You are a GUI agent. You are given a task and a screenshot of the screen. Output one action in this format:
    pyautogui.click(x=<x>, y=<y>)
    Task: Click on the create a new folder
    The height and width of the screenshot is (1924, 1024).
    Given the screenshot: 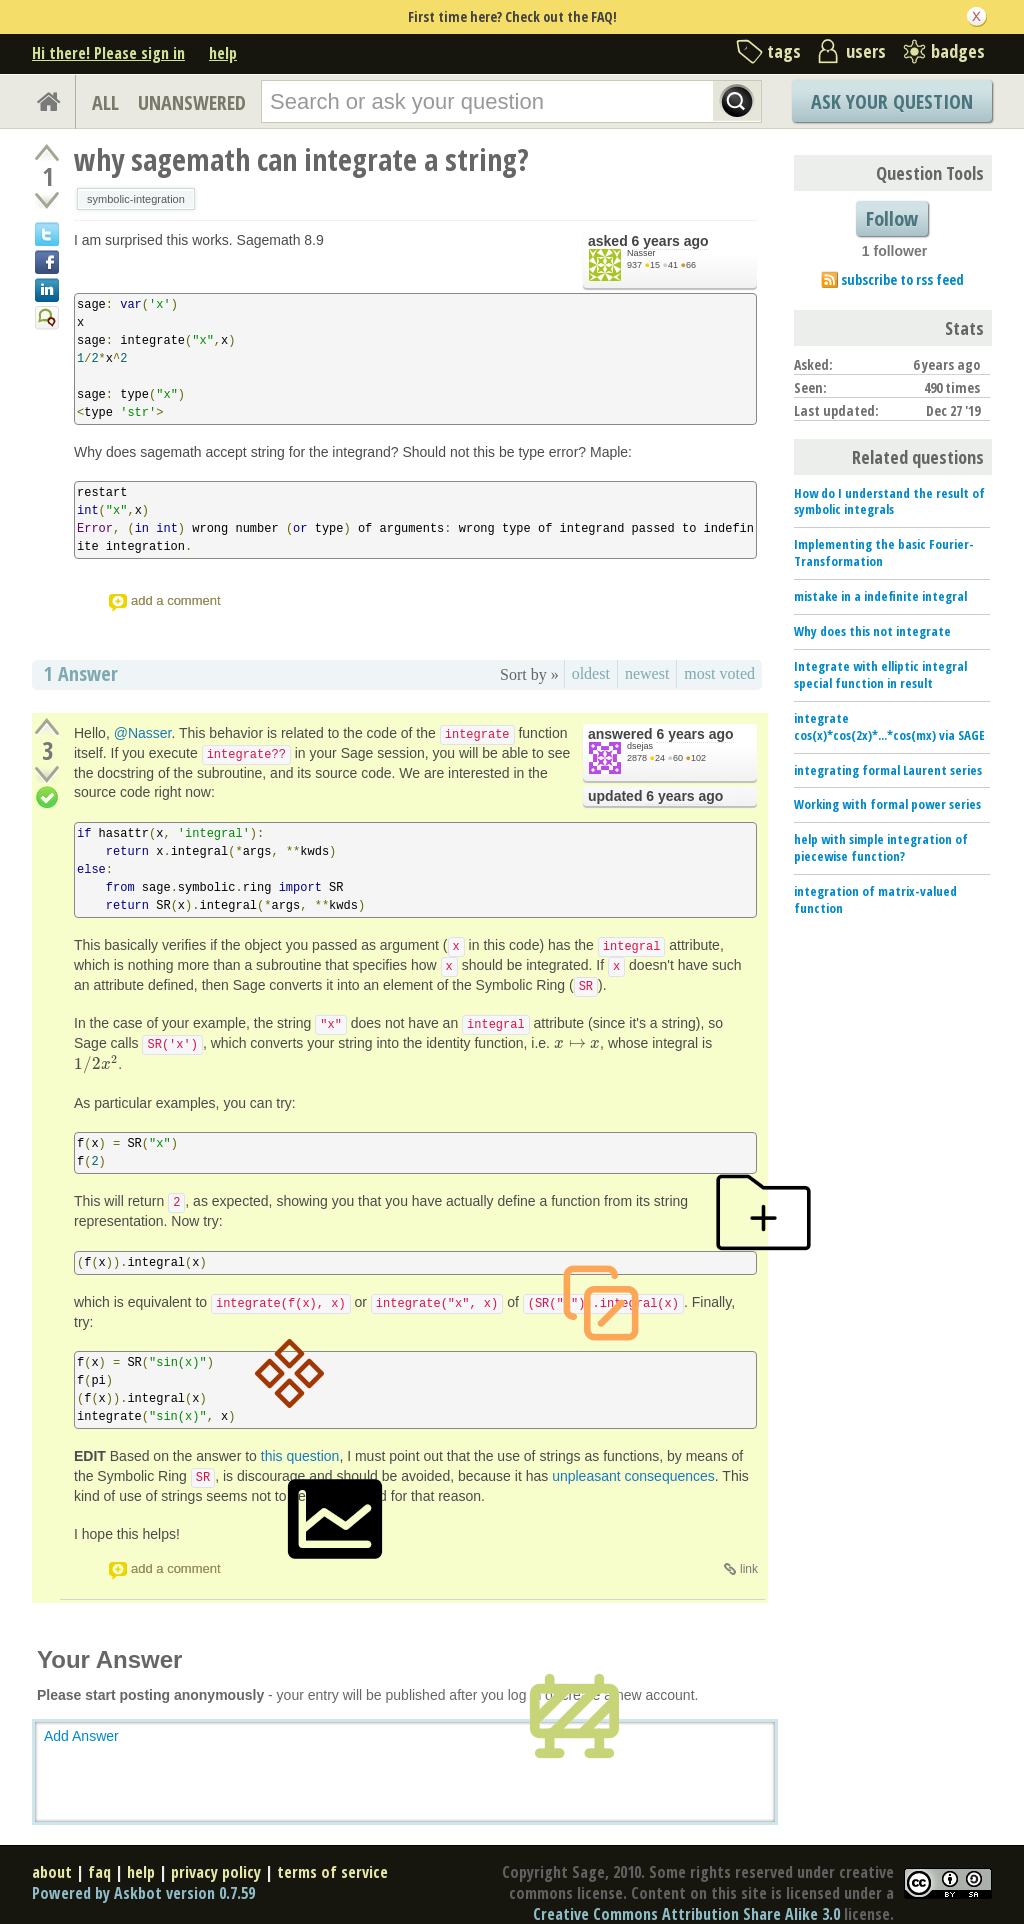 What is the action you would take?
    pyautogui.click(x=763, y=1210)
    